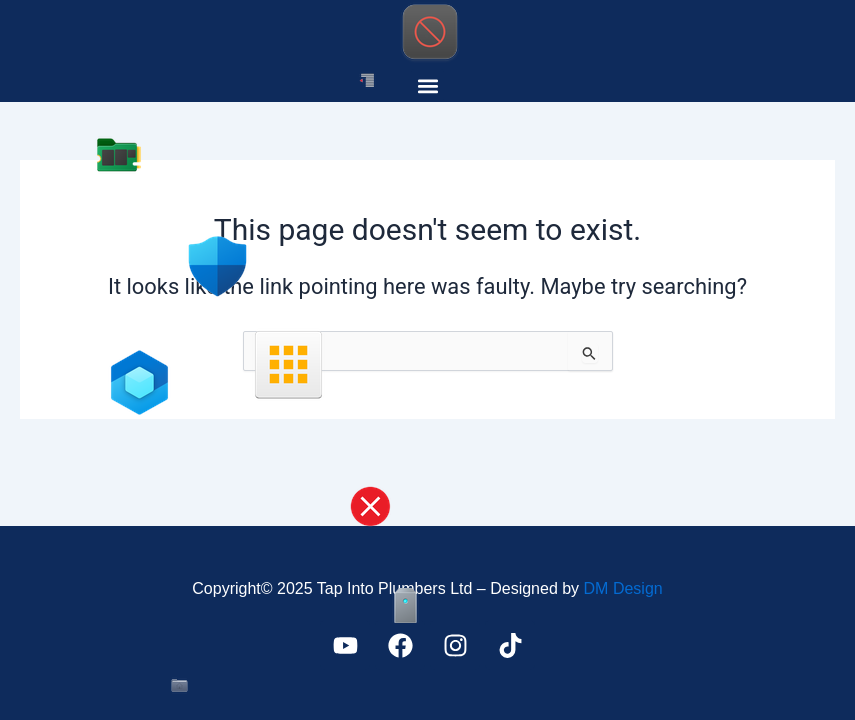  Describe the element at coordinates (139, 382) in the screenshot. I see `open assist2 application` at that location.